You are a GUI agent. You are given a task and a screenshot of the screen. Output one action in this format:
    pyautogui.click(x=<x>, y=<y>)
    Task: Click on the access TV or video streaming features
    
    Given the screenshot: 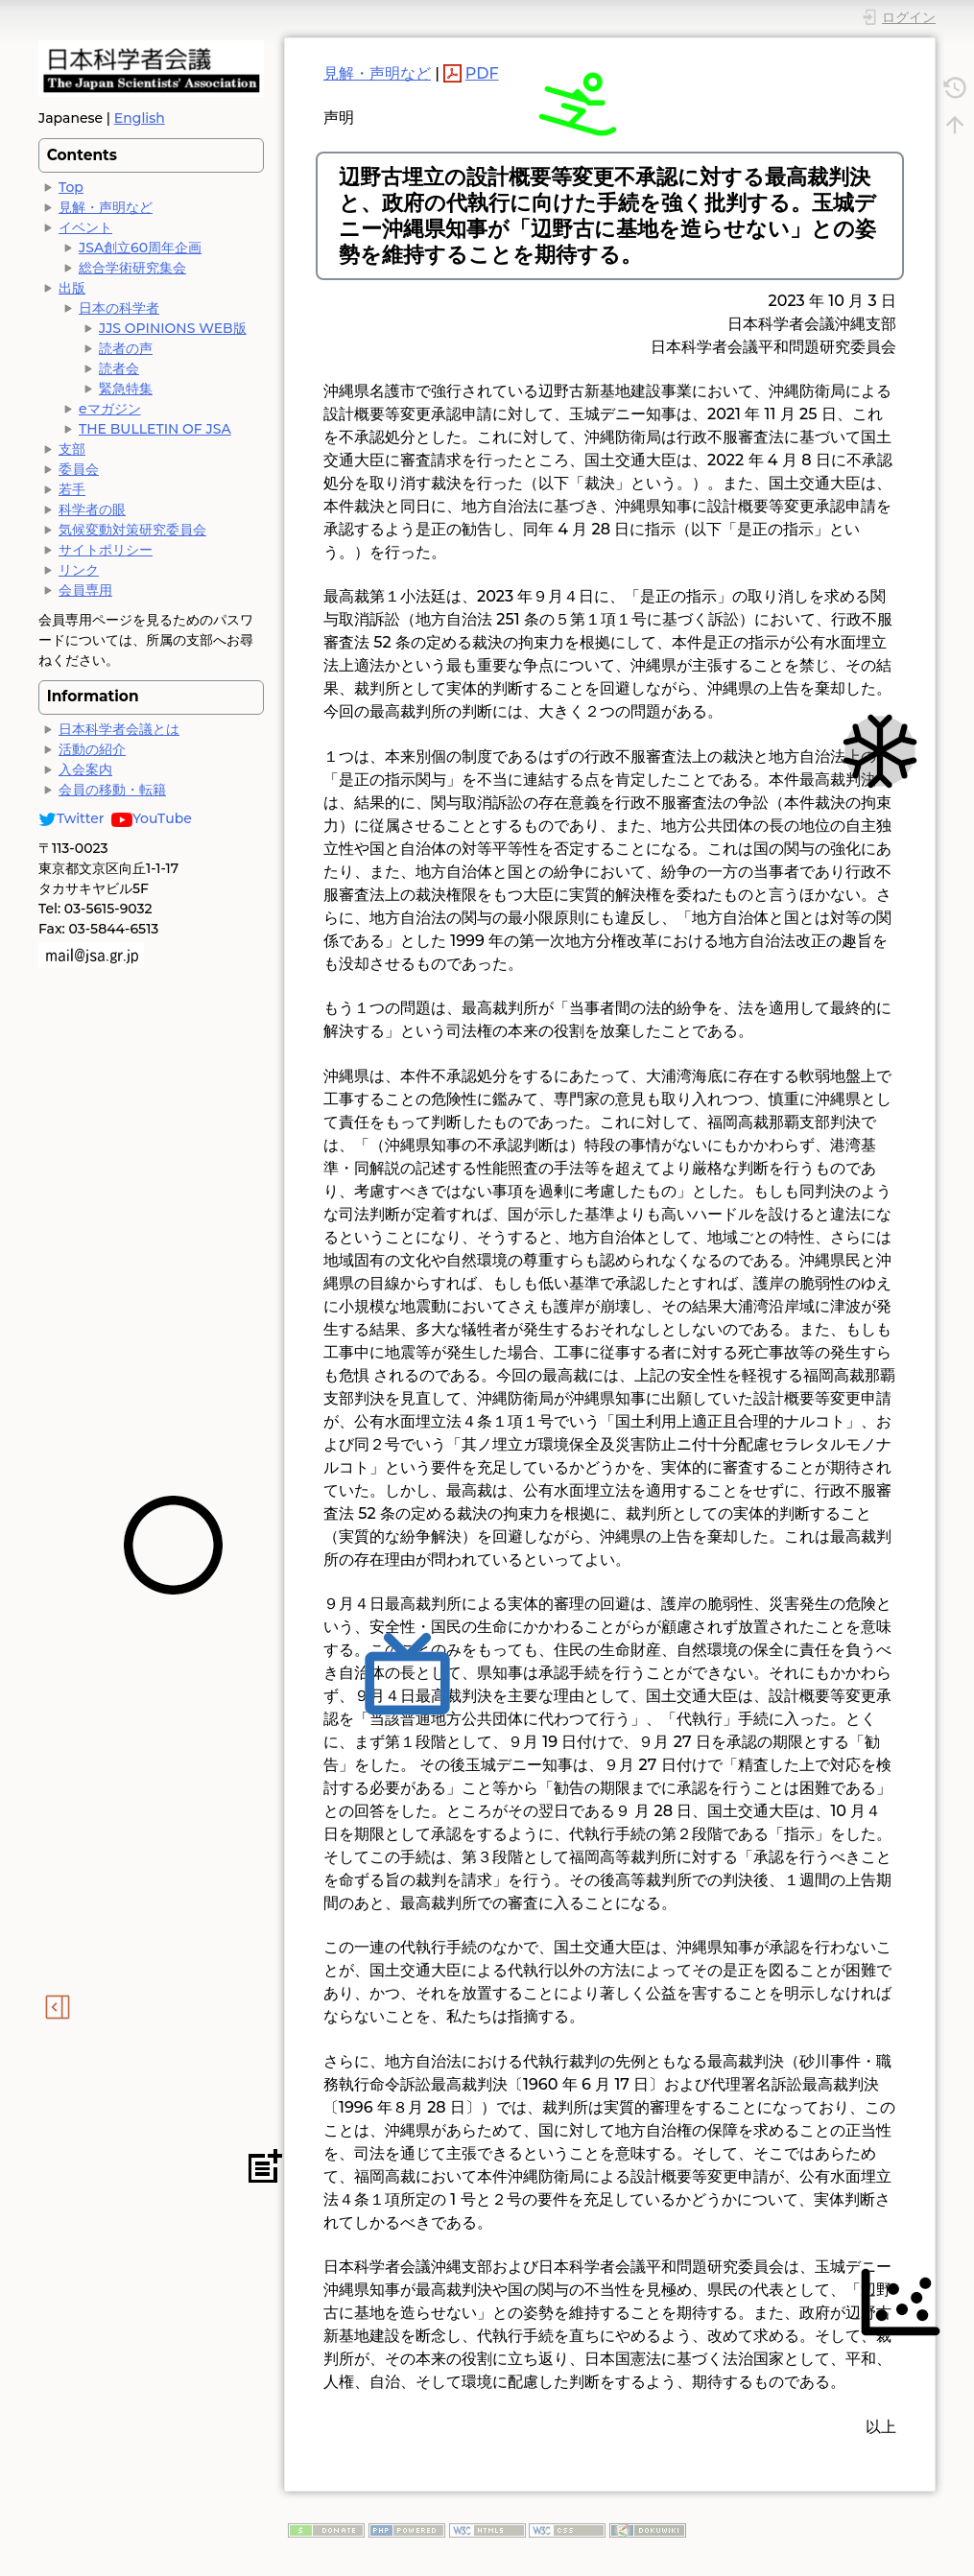 What is the action you would take?
    pyautogui.click(x=407, y=1678)
    